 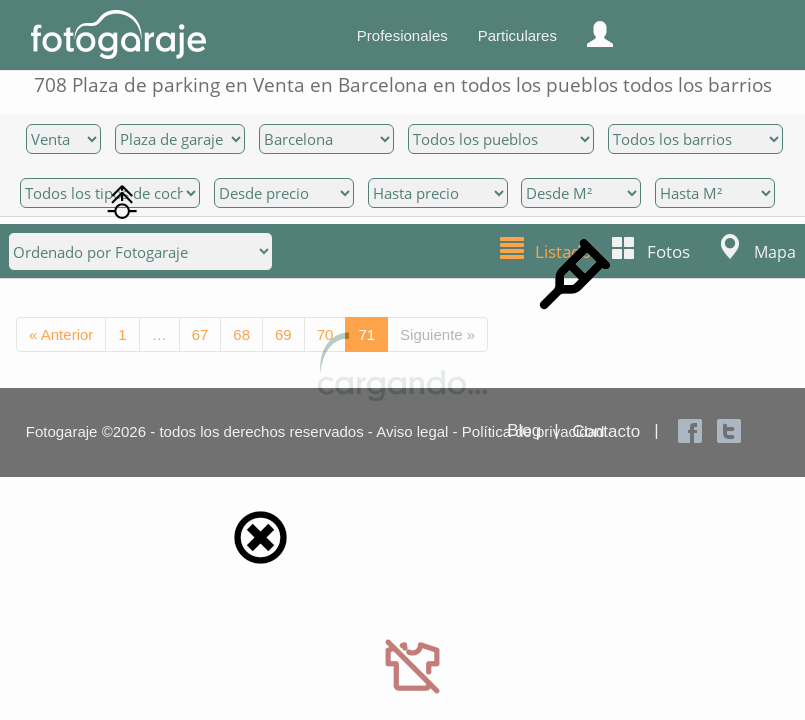 What do you see at coordinates (575, 274) in the screenshot?
I see `indicates accessibility or mobility assistance options` at bounding box center [575, 274].